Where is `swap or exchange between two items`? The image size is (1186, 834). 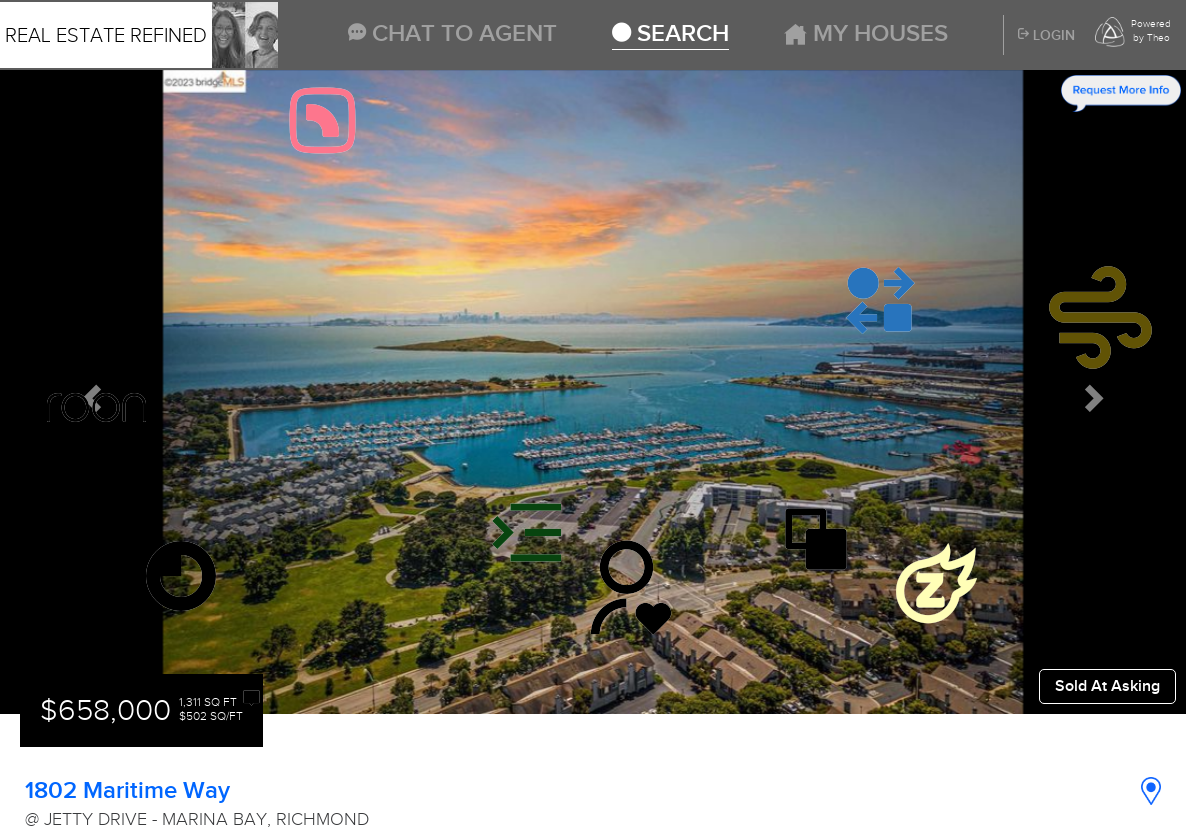
swap or exchange between two items is located at coordinates (880, 300).